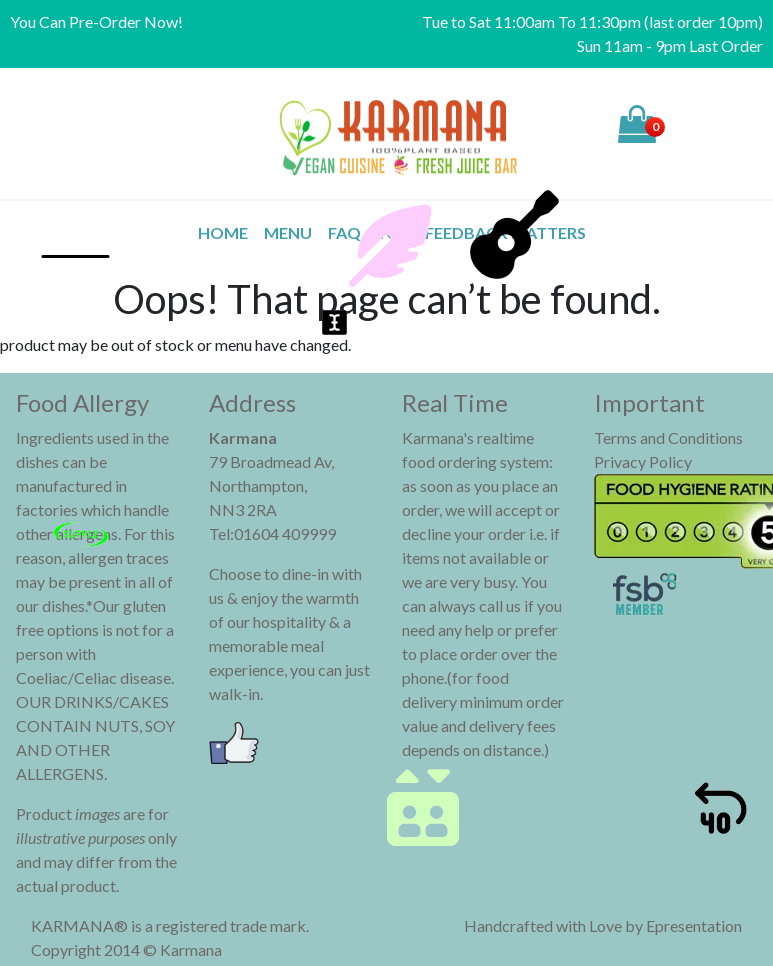 This screenshot has height=966, width=773. I want to click on indicates elevator access nearby, so click(423, 810).